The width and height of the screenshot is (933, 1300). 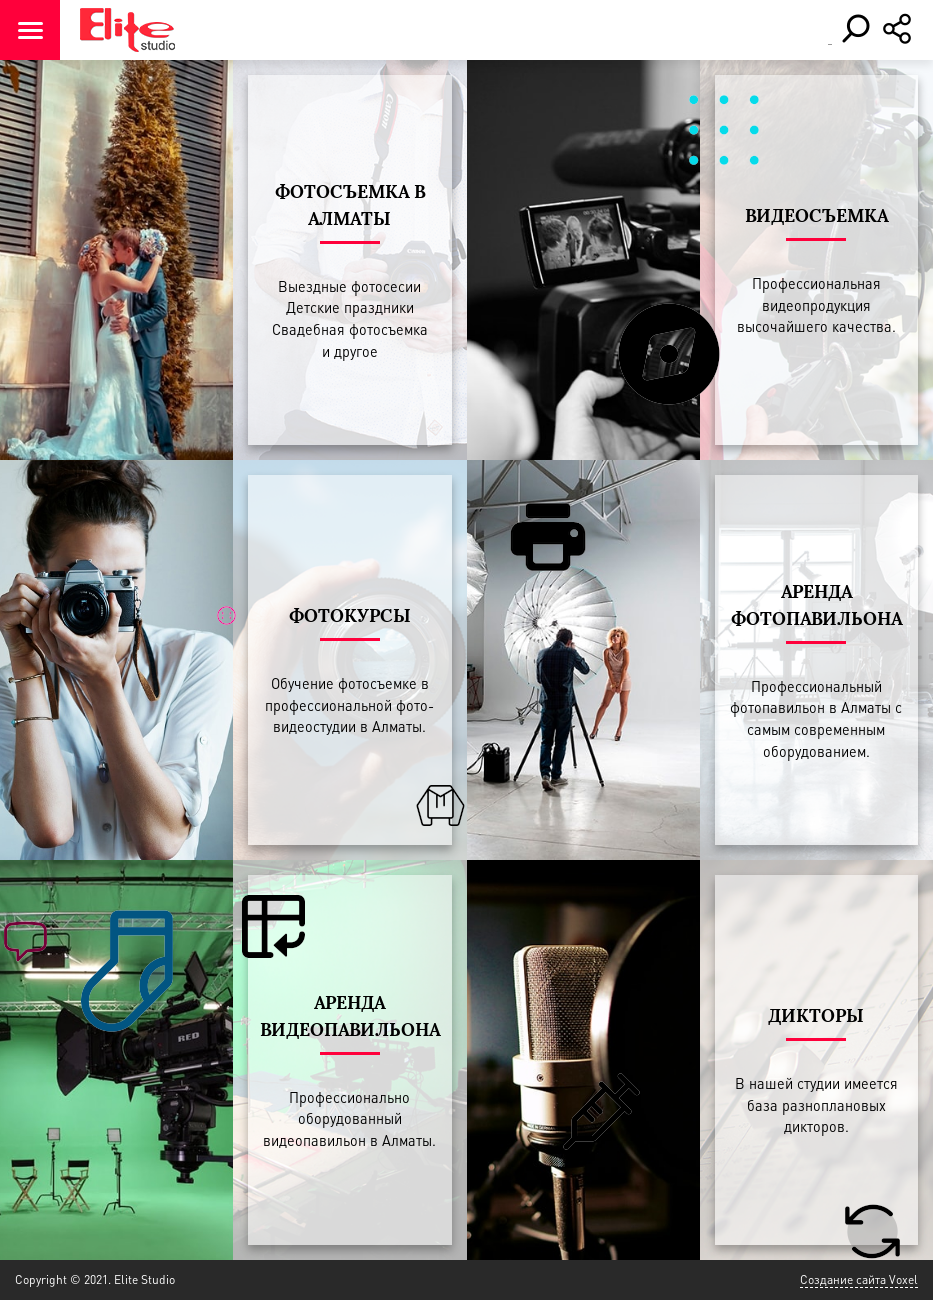 I want to click on refresh or reload content, so click(x=872, y=1231).